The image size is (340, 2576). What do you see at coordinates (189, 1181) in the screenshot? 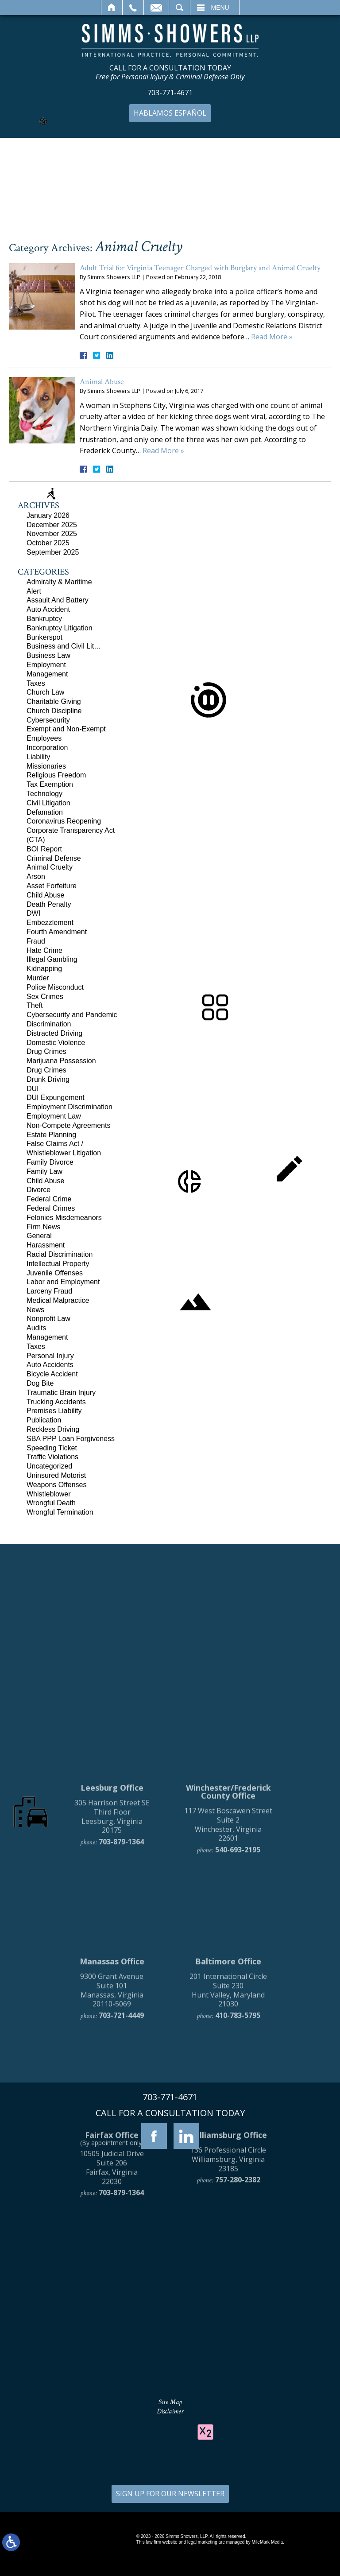
I see `view analytics or statistics breakdown` at bounding box center [189, 1181].